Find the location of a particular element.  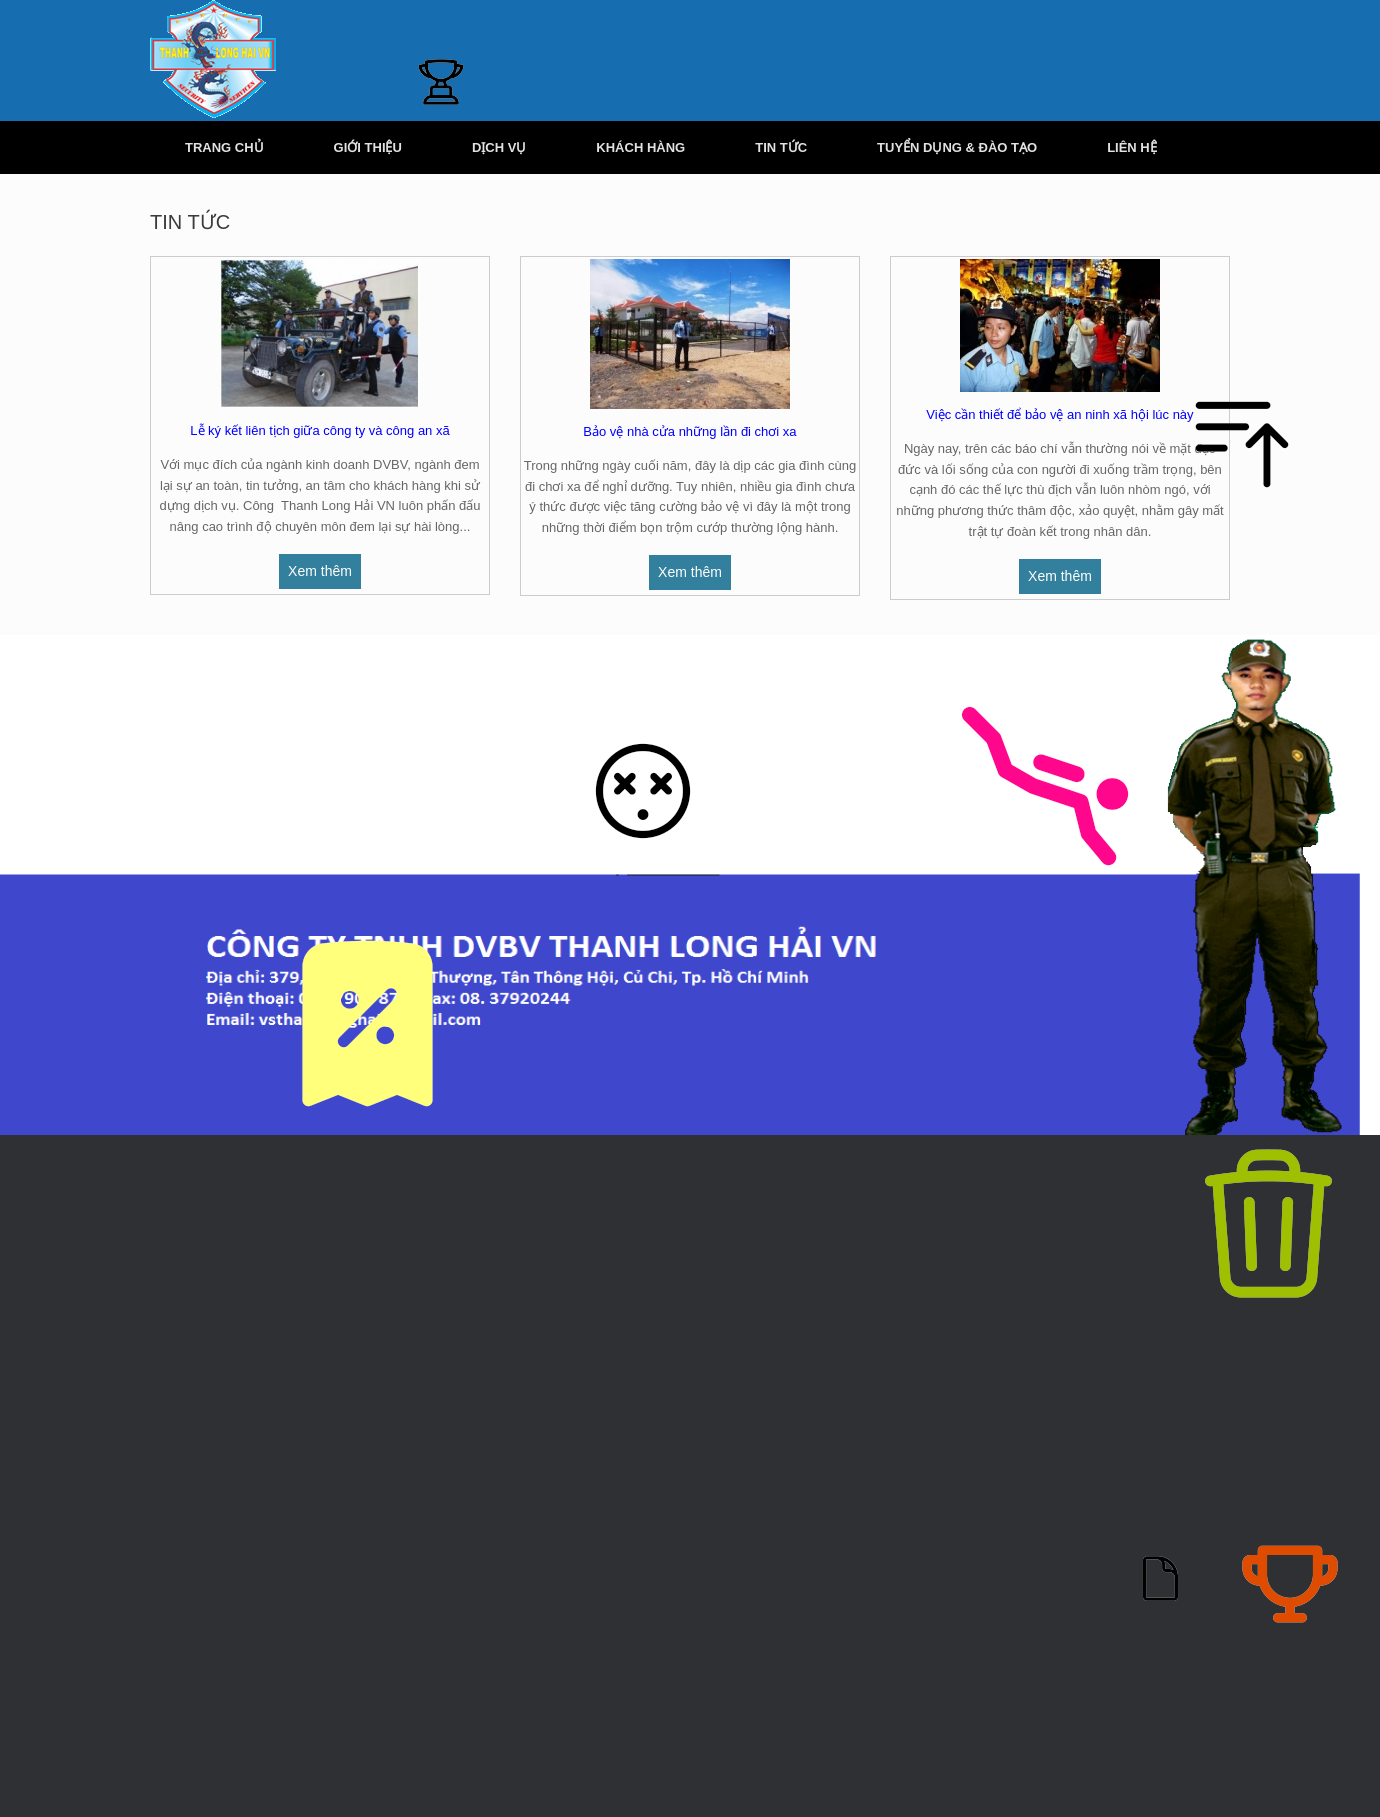

delete selected item is located at coordinates (1268, 1223).